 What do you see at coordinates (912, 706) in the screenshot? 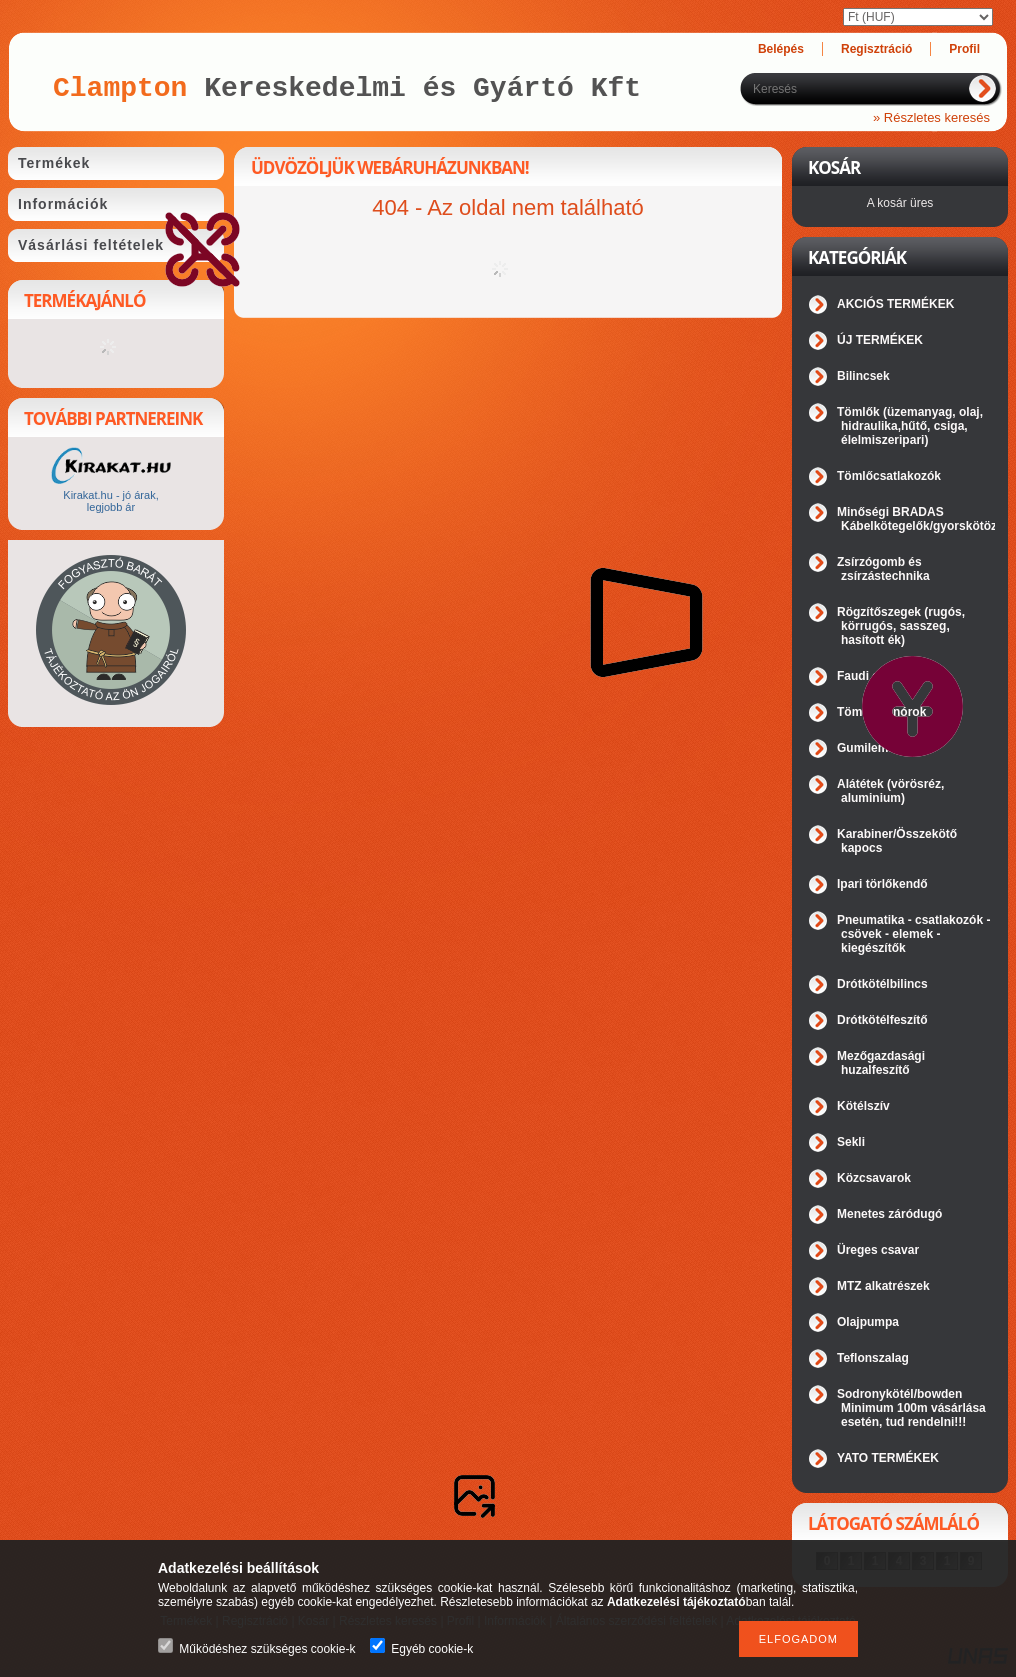
I see `view balance in chinese yuan` at bounding box center [912, 706].